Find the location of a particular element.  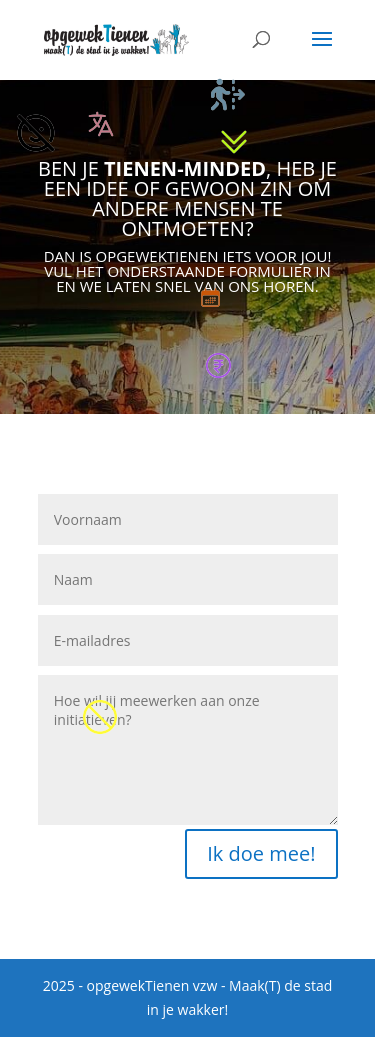

view price or amount in indian rupees is located at coordinates (218, 365).